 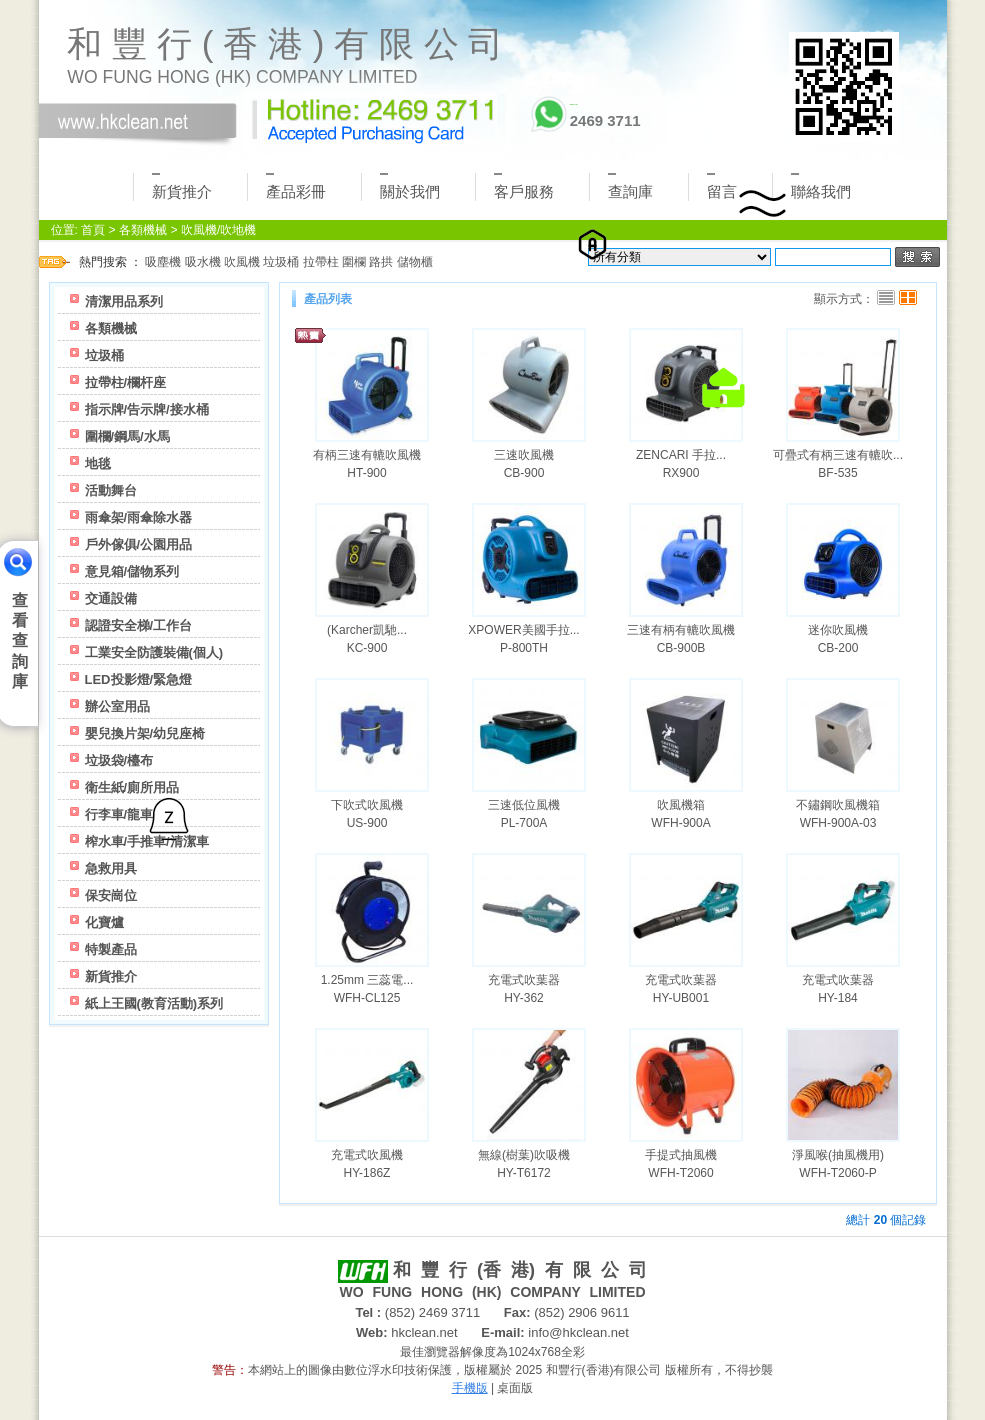 I want to click on snooze notifications, so click(x=169, y=819).